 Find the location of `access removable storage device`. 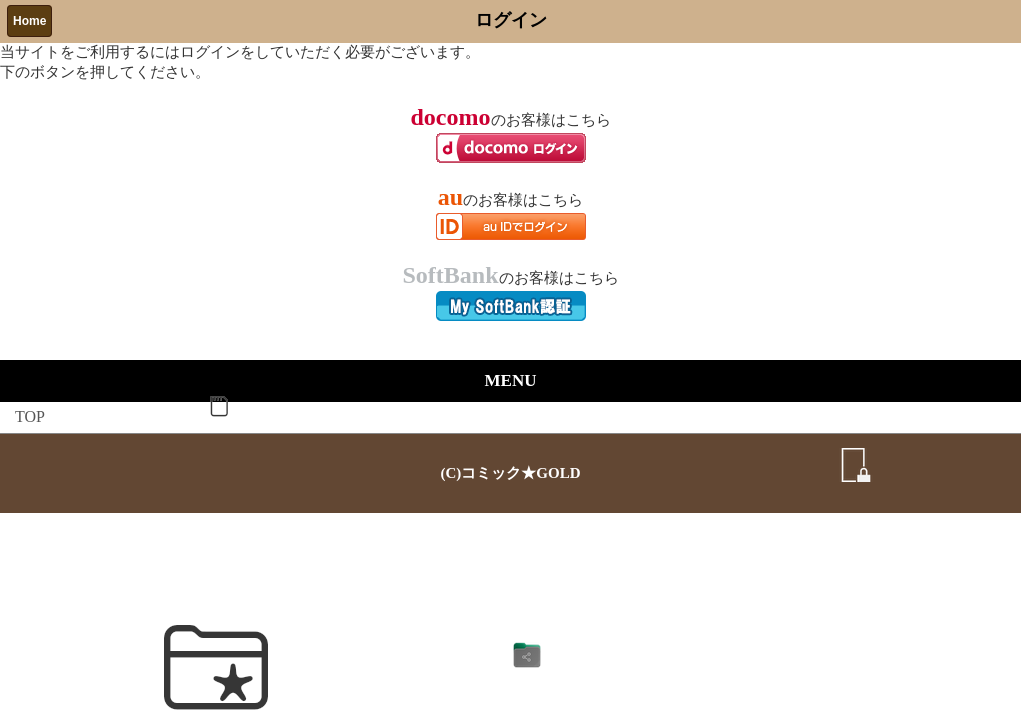

access removable storage device is located at coordinates (218, 405).